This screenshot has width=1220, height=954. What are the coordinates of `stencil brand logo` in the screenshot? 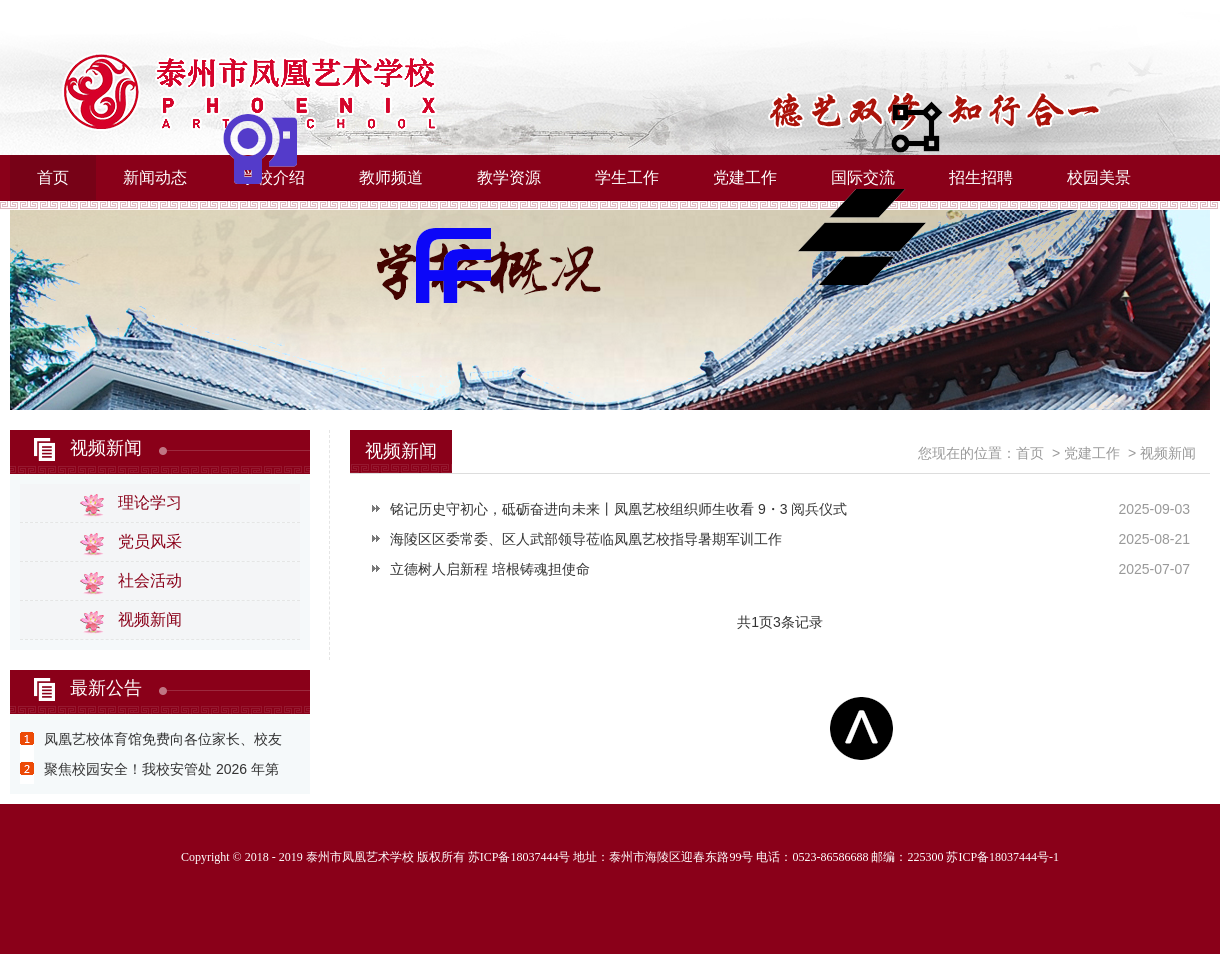 It's located at (862, 237).